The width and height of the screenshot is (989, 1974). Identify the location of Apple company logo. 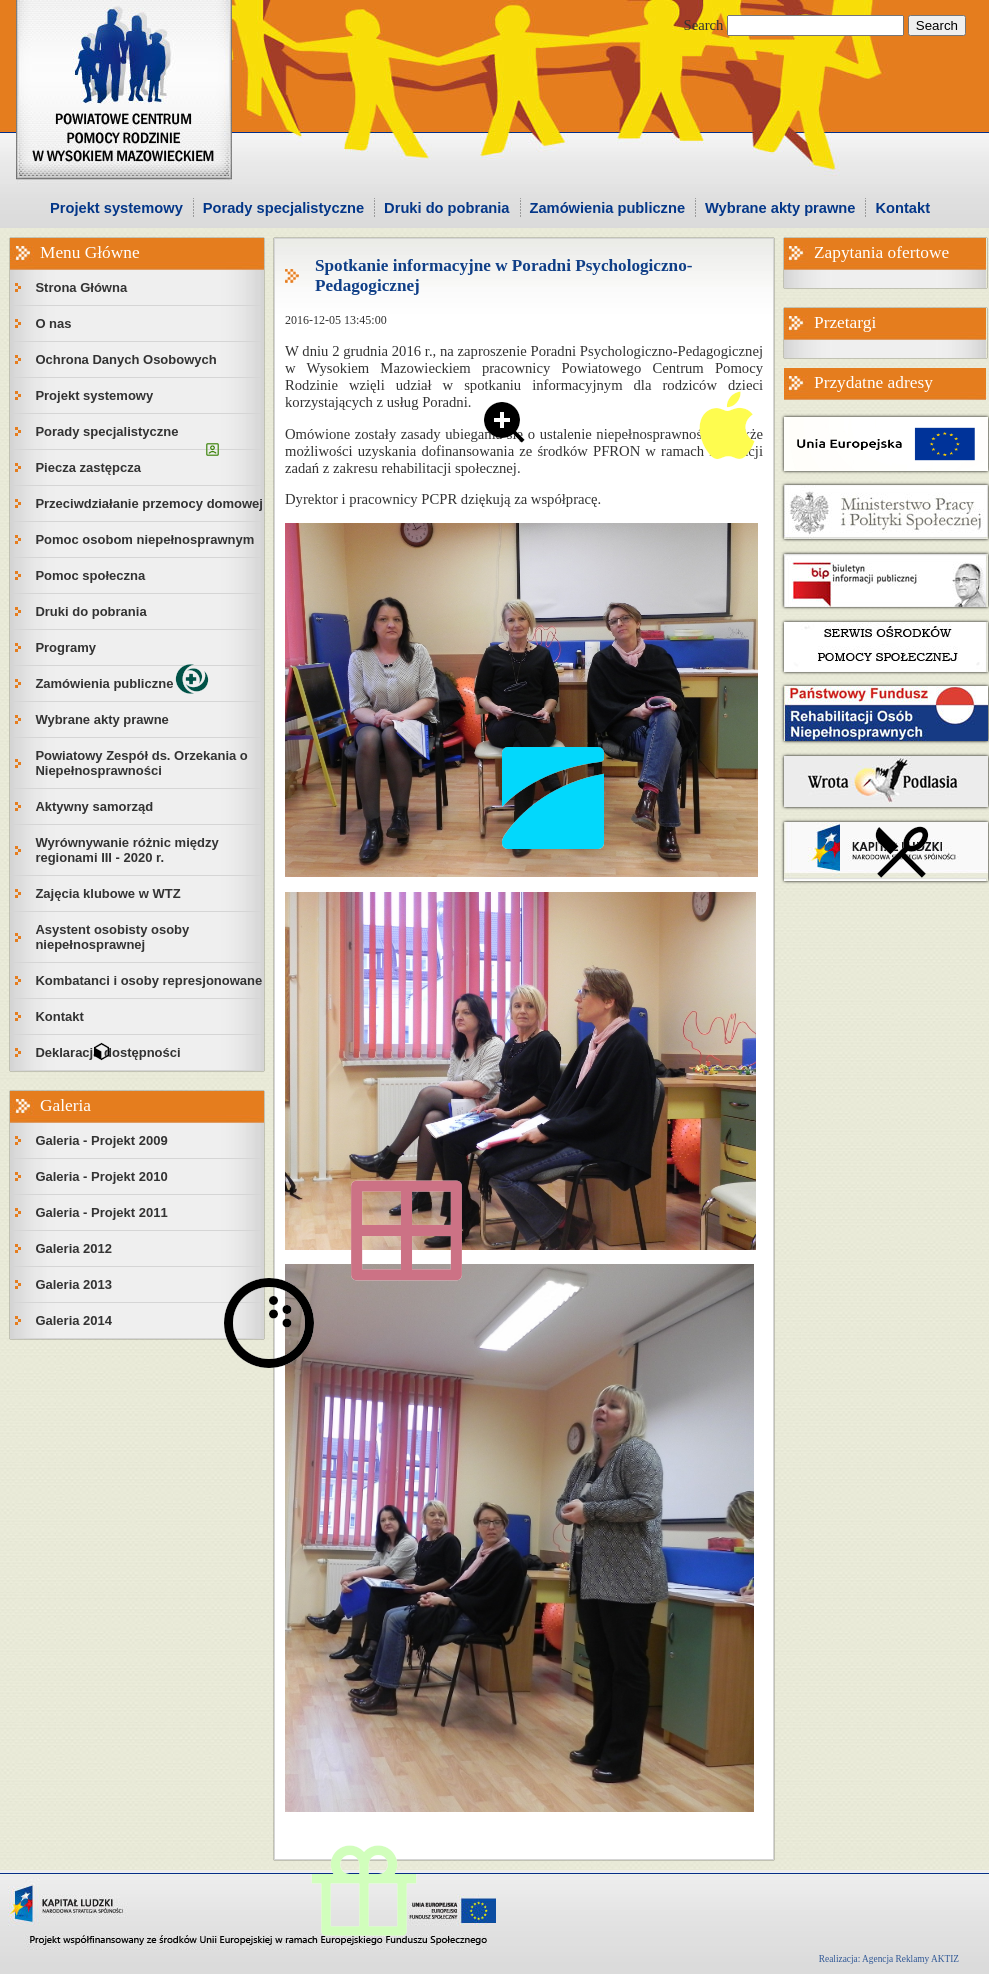
(728, 425).